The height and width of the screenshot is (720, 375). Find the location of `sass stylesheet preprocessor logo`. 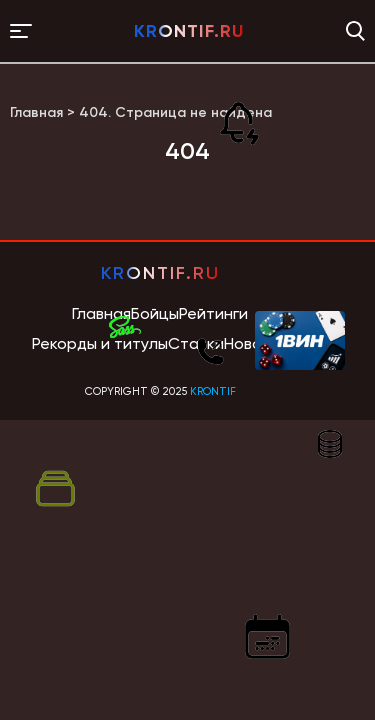

sass stylesheet preprocessor logo is located at coordinates (125, 327).